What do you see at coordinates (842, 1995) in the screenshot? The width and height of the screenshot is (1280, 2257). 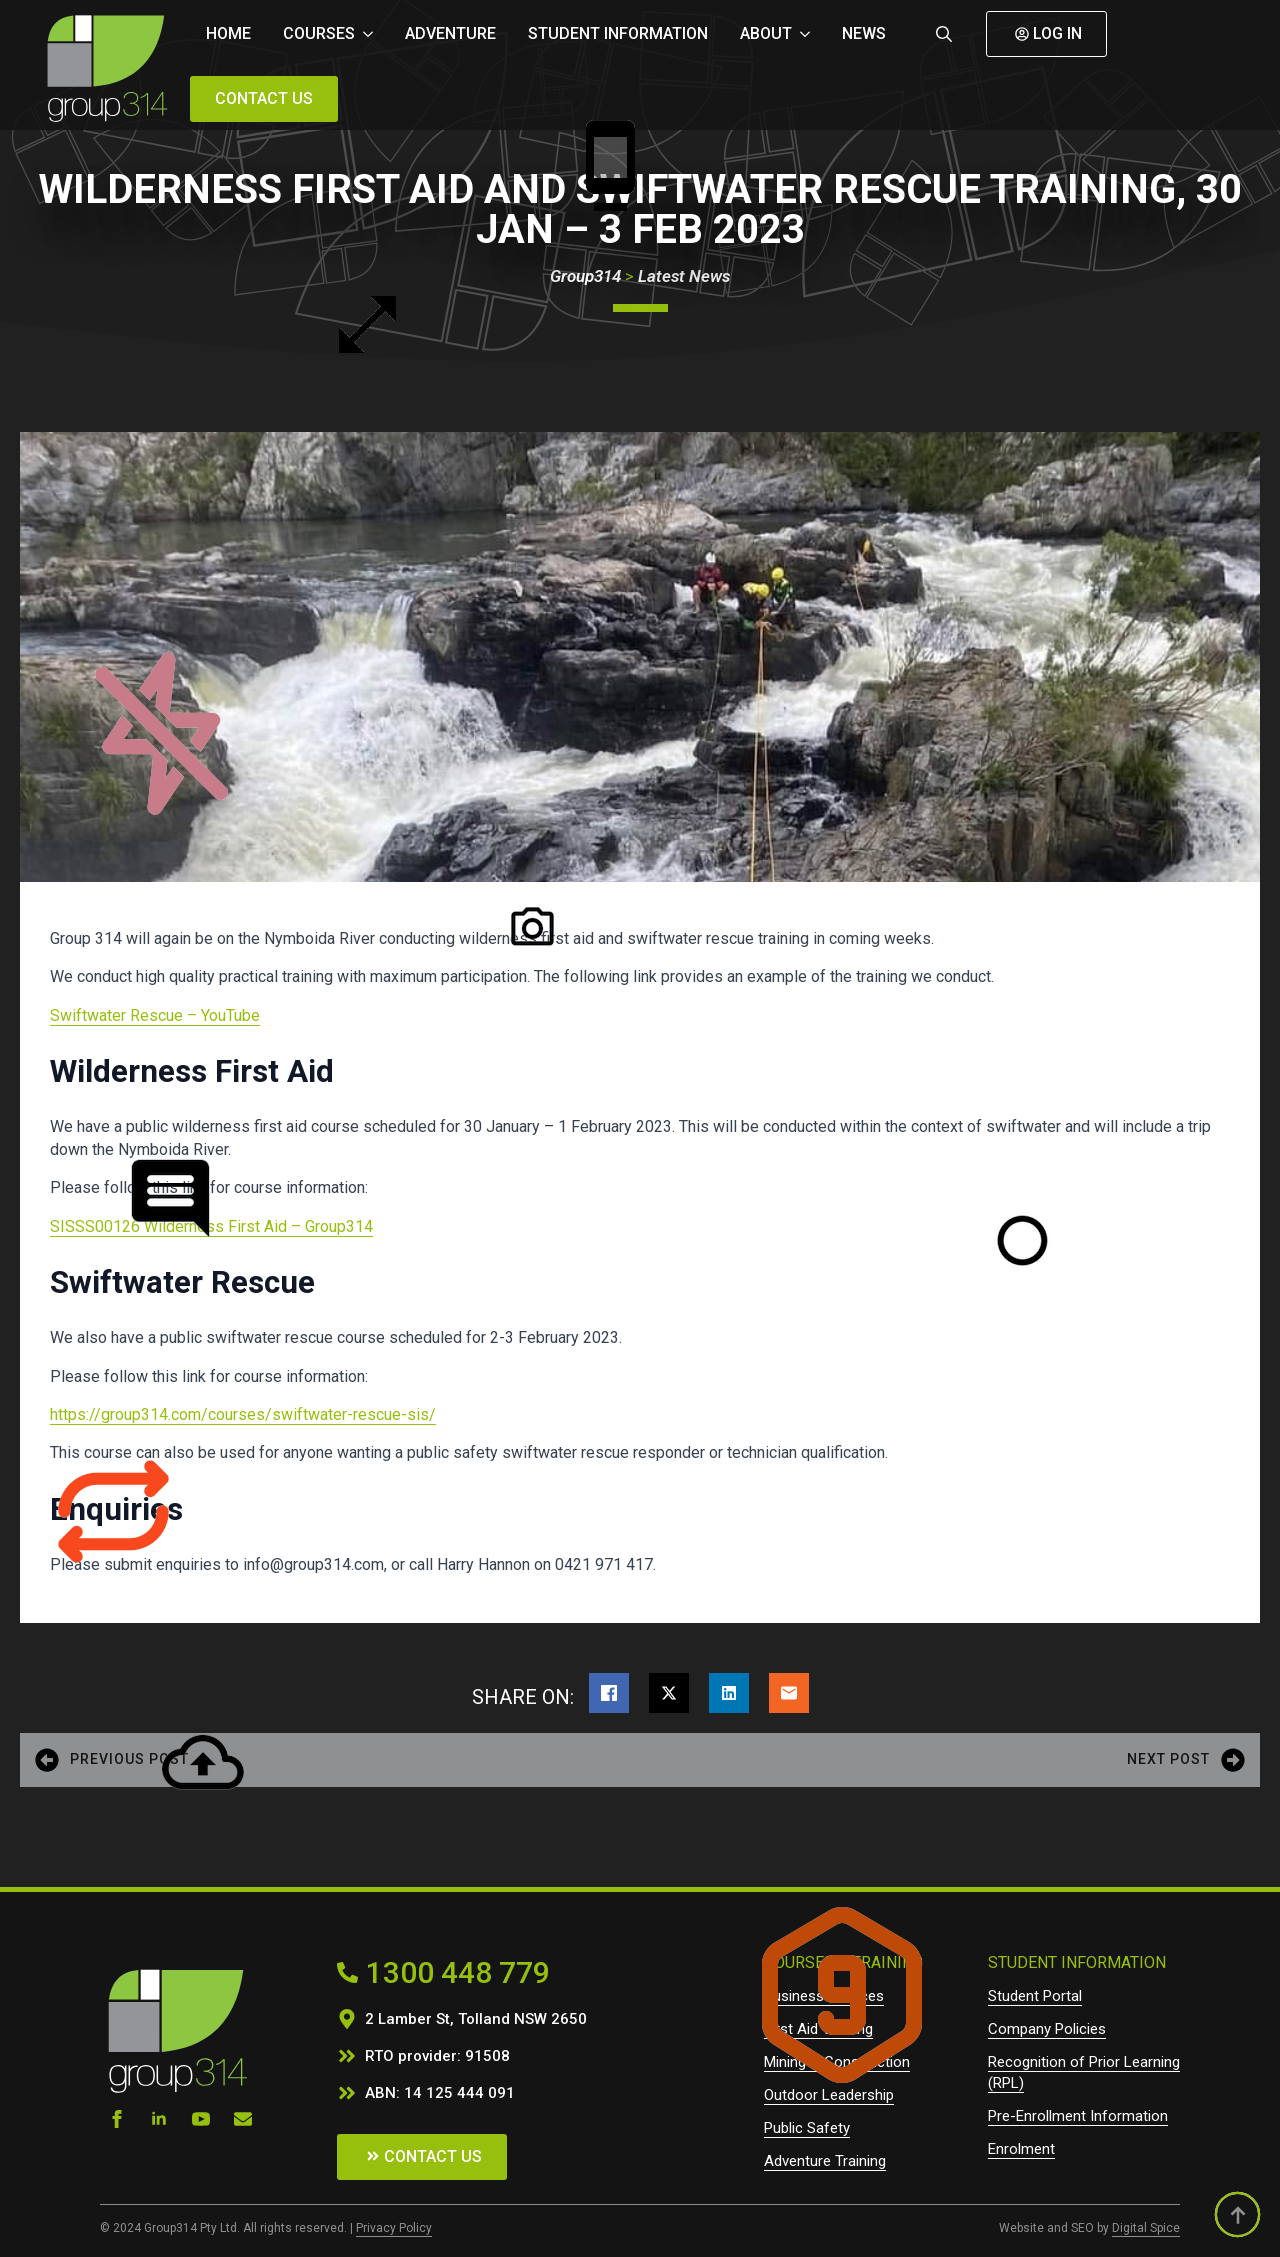 I see `indicates step 9 in a multi-step process` at bounding box center [842, 1995].